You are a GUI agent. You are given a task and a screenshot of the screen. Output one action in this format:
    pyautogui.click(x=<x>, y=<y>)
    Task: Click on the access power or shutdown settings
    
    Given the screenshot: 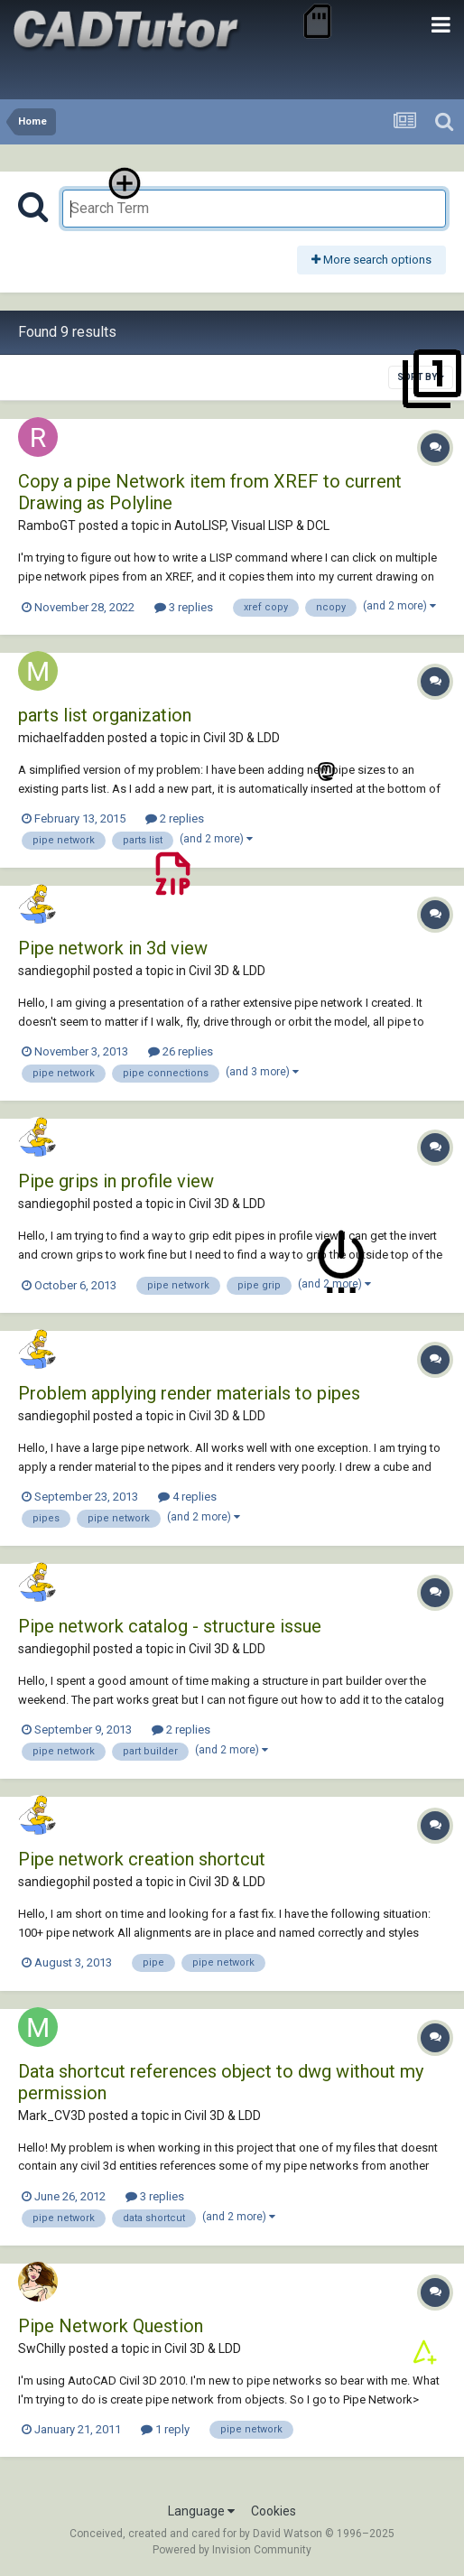 What is the action you would take?
    pyautogui.click(x=341, y=1259)
    